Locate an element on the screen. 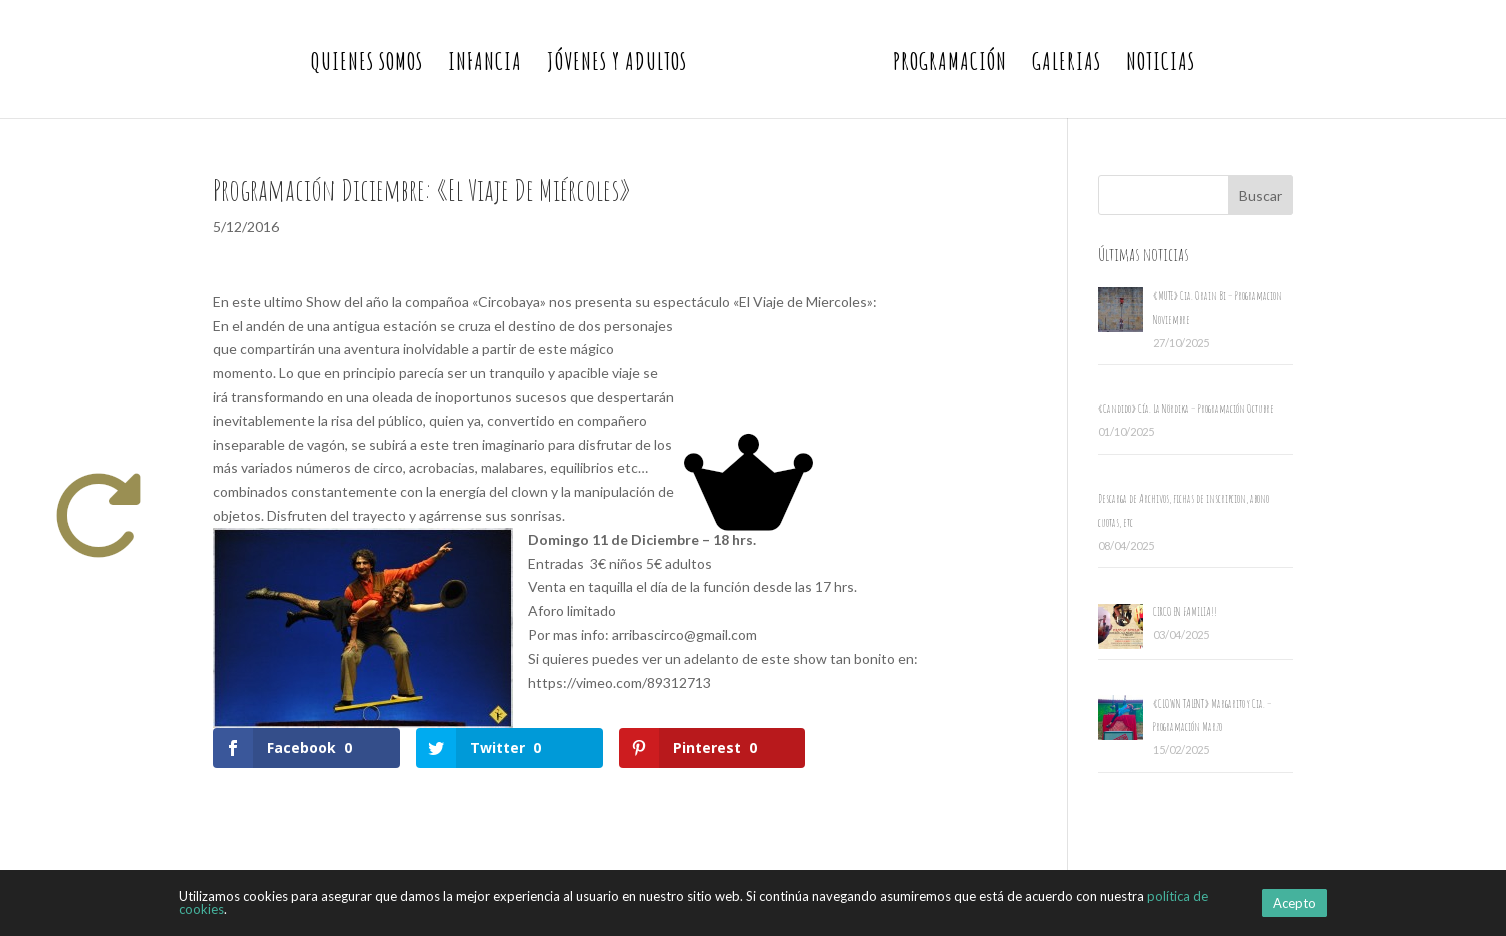 The width and height of the screenshot is (1506, 936). redo the last undone action is located at coordinates (98, 515).